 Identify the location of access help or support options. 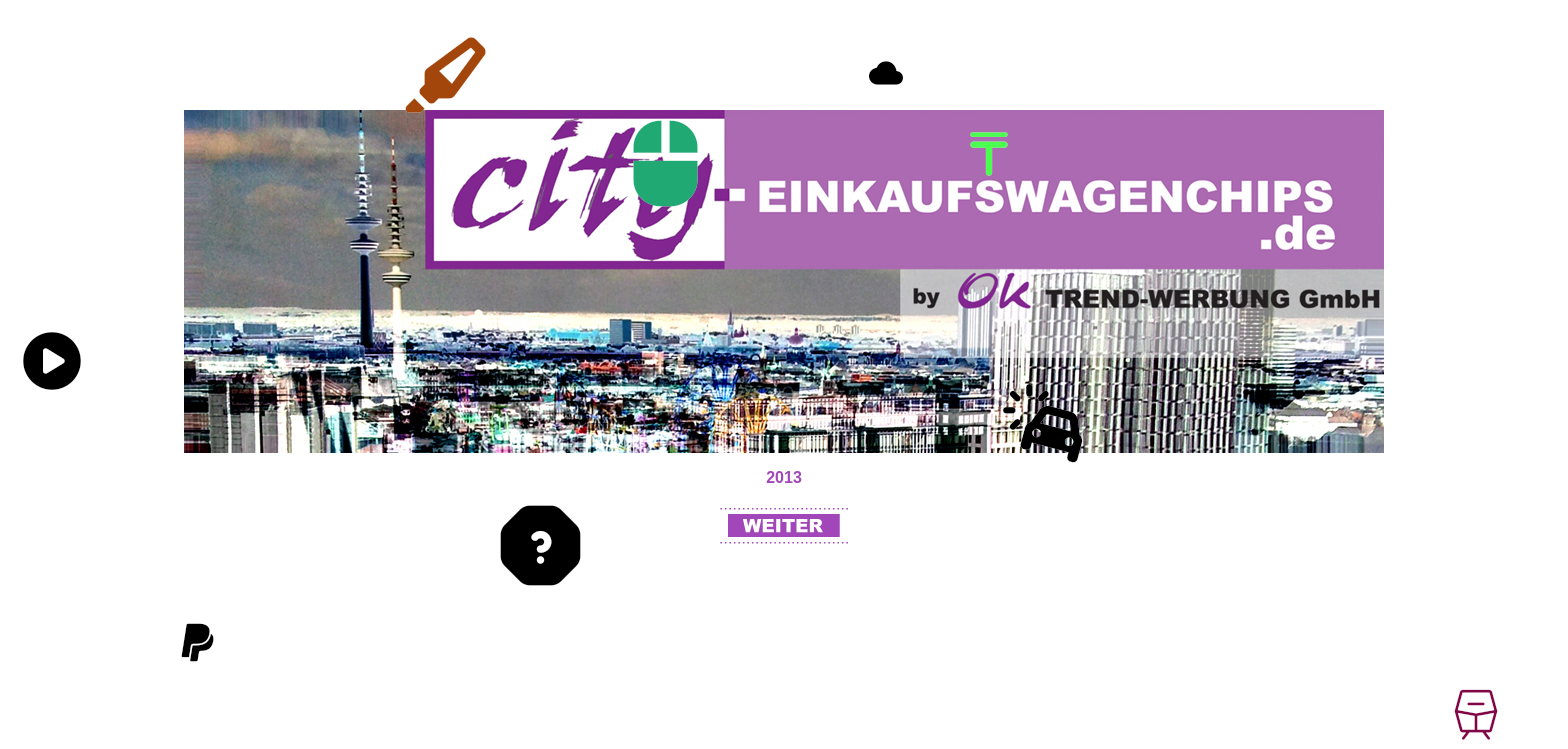
(540, 545).